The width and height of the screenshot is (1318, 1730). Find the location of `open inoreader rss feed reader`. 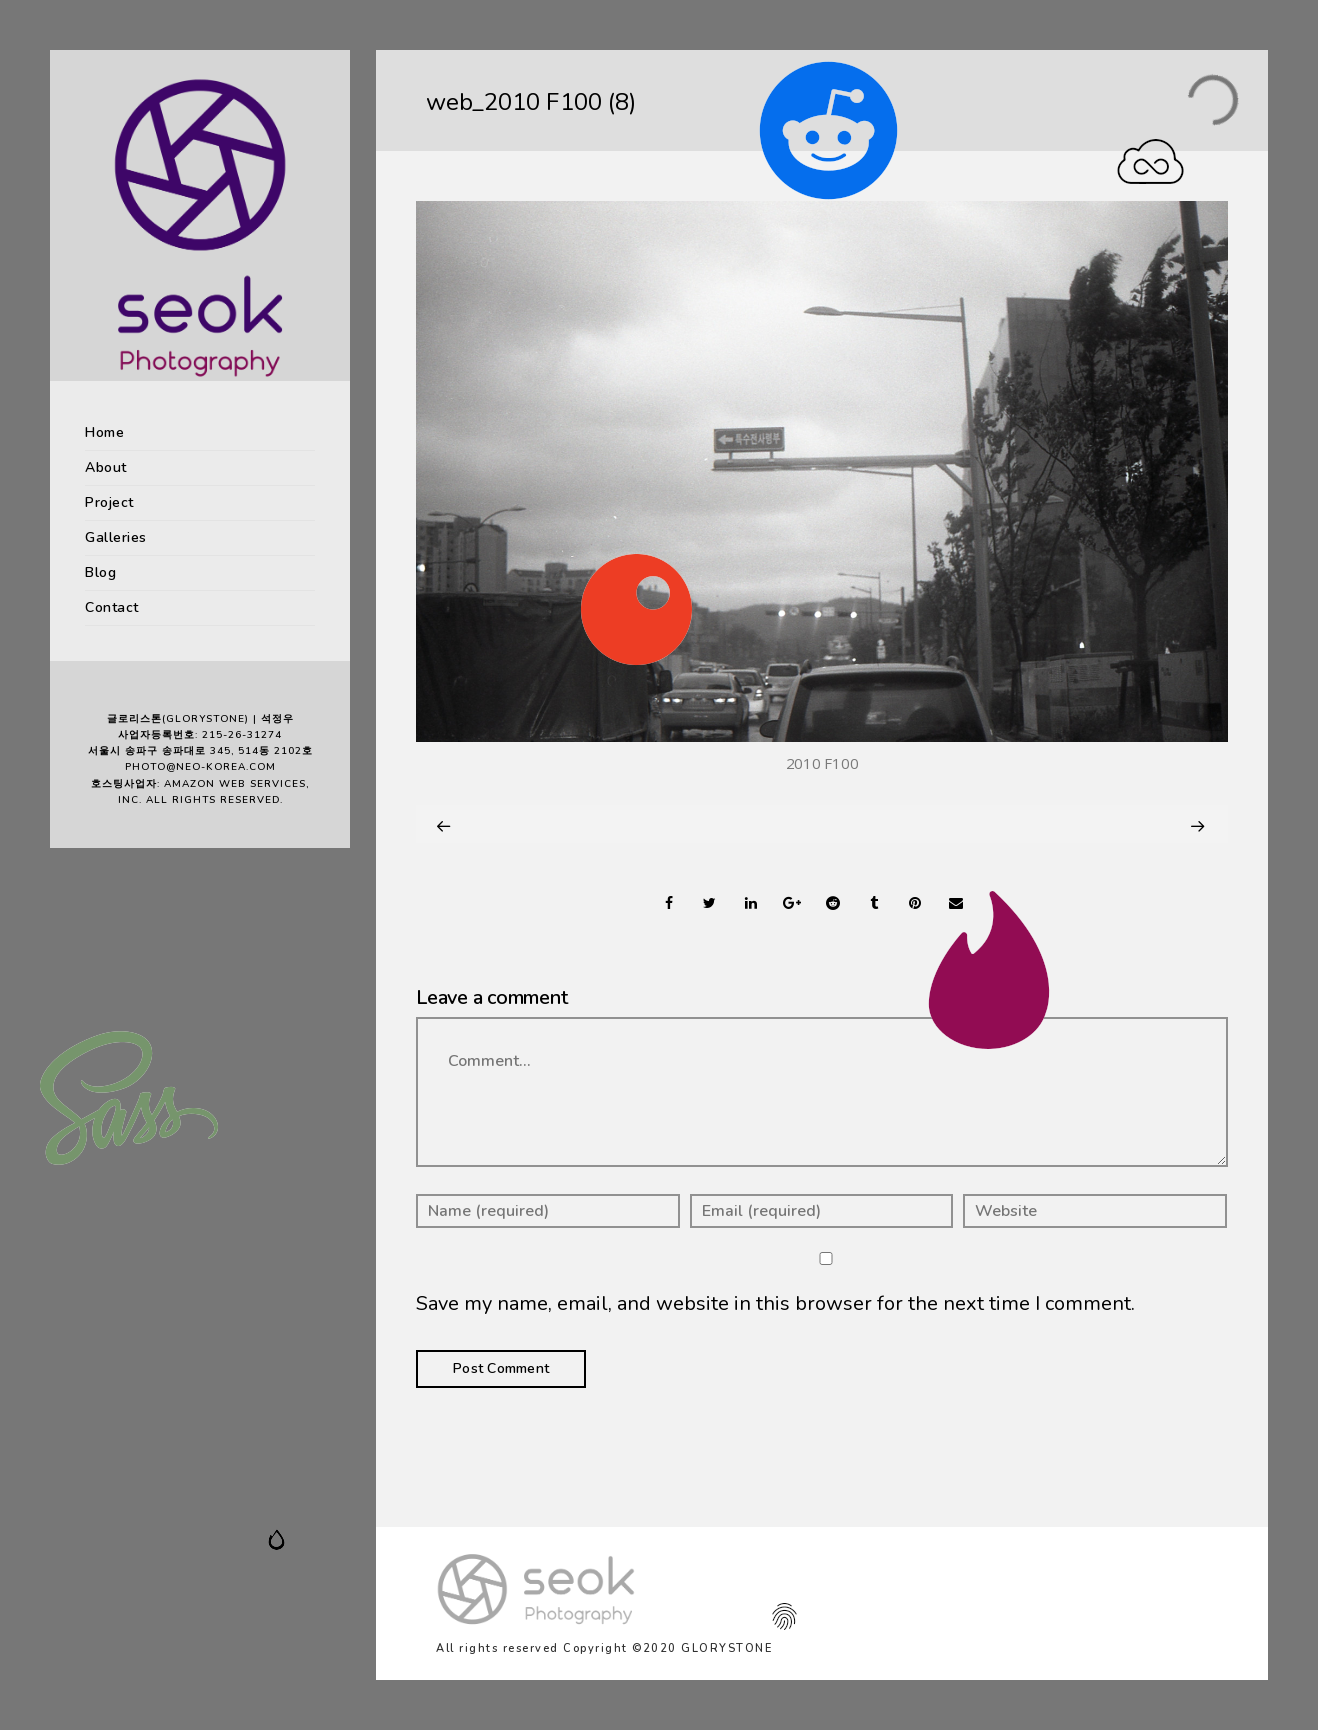

open inoreader rss feed reader is located at coordinates (636, 609).